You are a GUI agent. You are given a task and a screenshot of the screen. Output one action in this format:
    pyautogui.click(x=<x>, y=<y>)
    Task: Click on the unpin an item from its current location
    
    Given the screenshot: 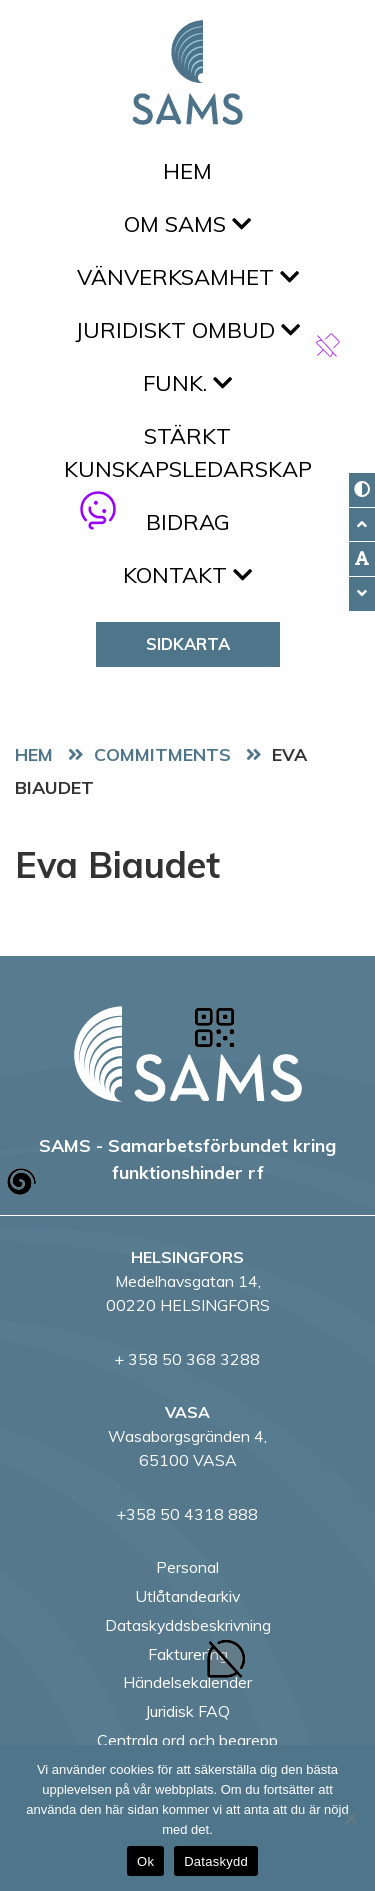 What is the action you would take?
    pyautogui.click(x=327, y=346)
    